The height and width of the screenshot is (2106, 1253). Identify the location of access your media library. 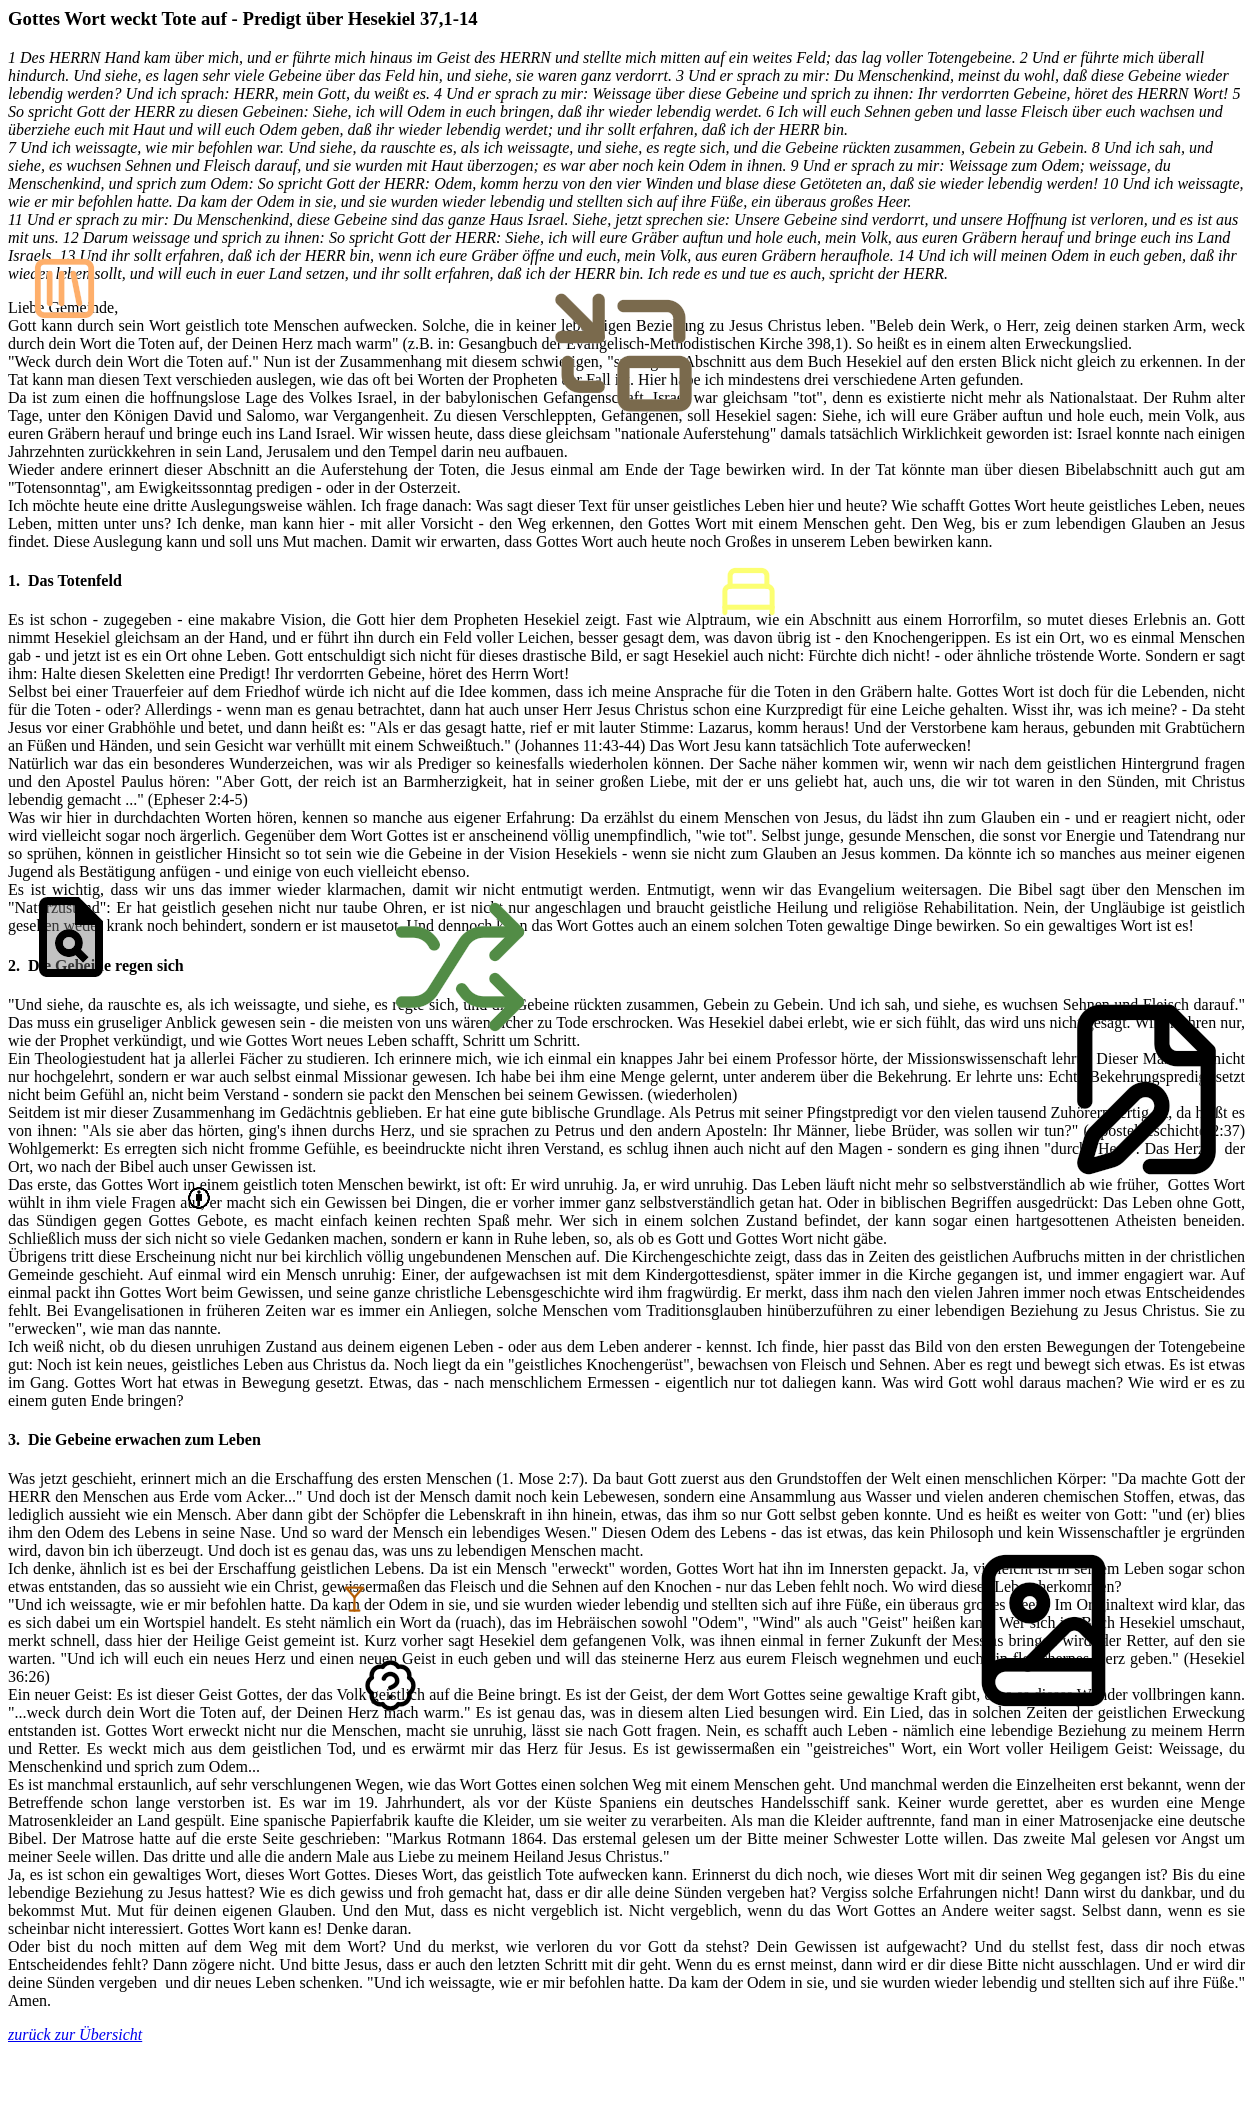
(64, 288).